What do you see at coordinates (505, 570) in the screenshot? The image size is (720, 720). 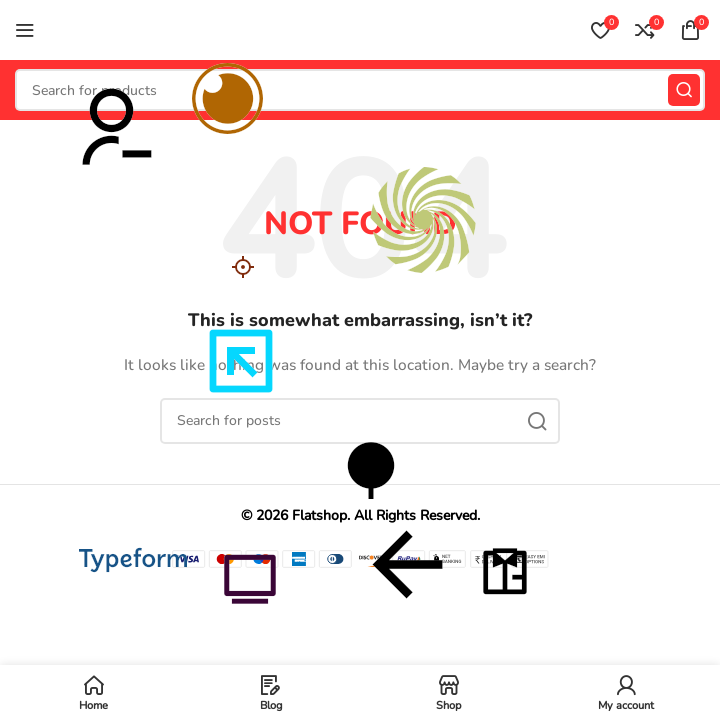 I see `view clothing or apparel options` at bounding box center [505, 570].